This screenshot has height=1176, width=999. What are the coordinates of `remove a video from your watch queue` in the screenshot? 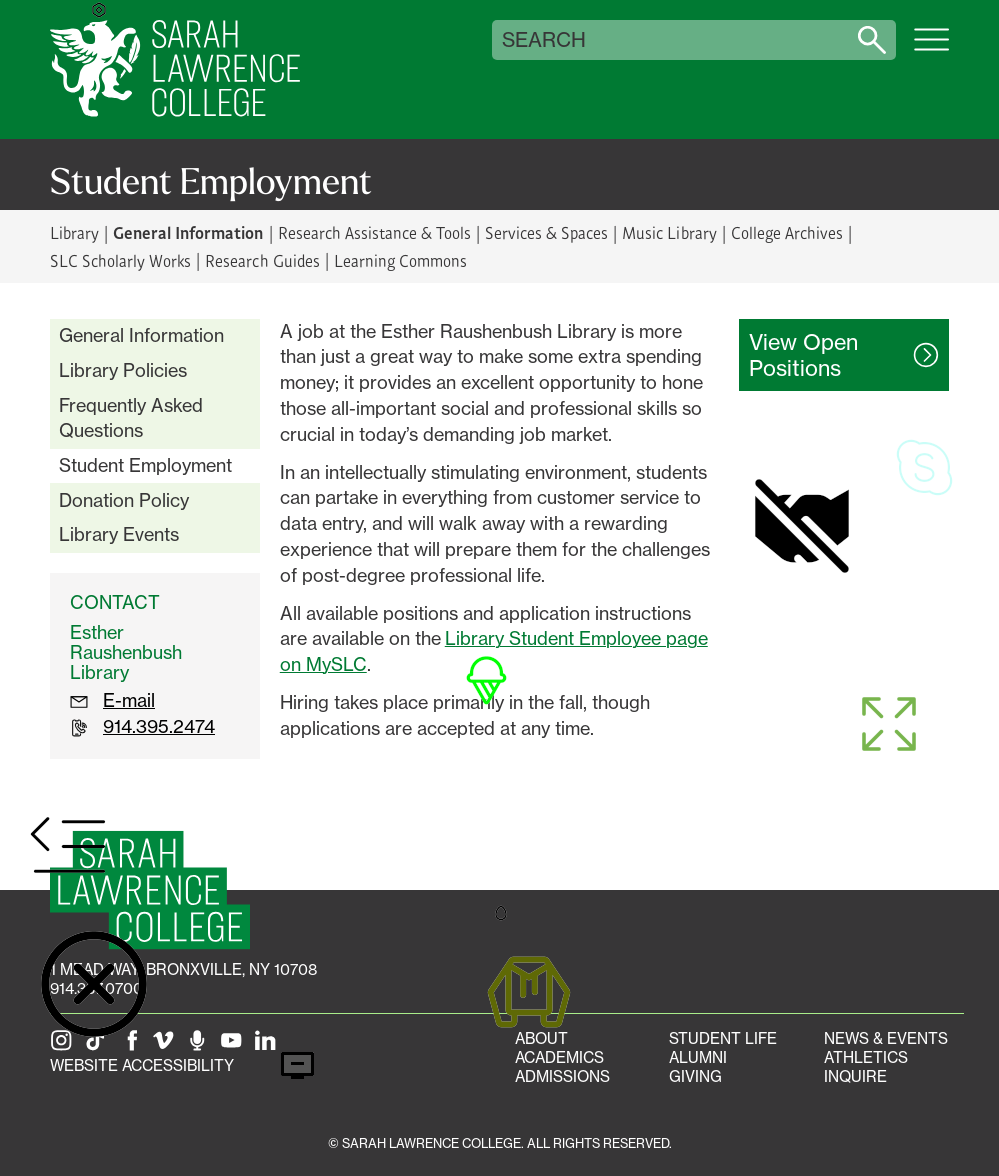 It's located at (297, 1065).